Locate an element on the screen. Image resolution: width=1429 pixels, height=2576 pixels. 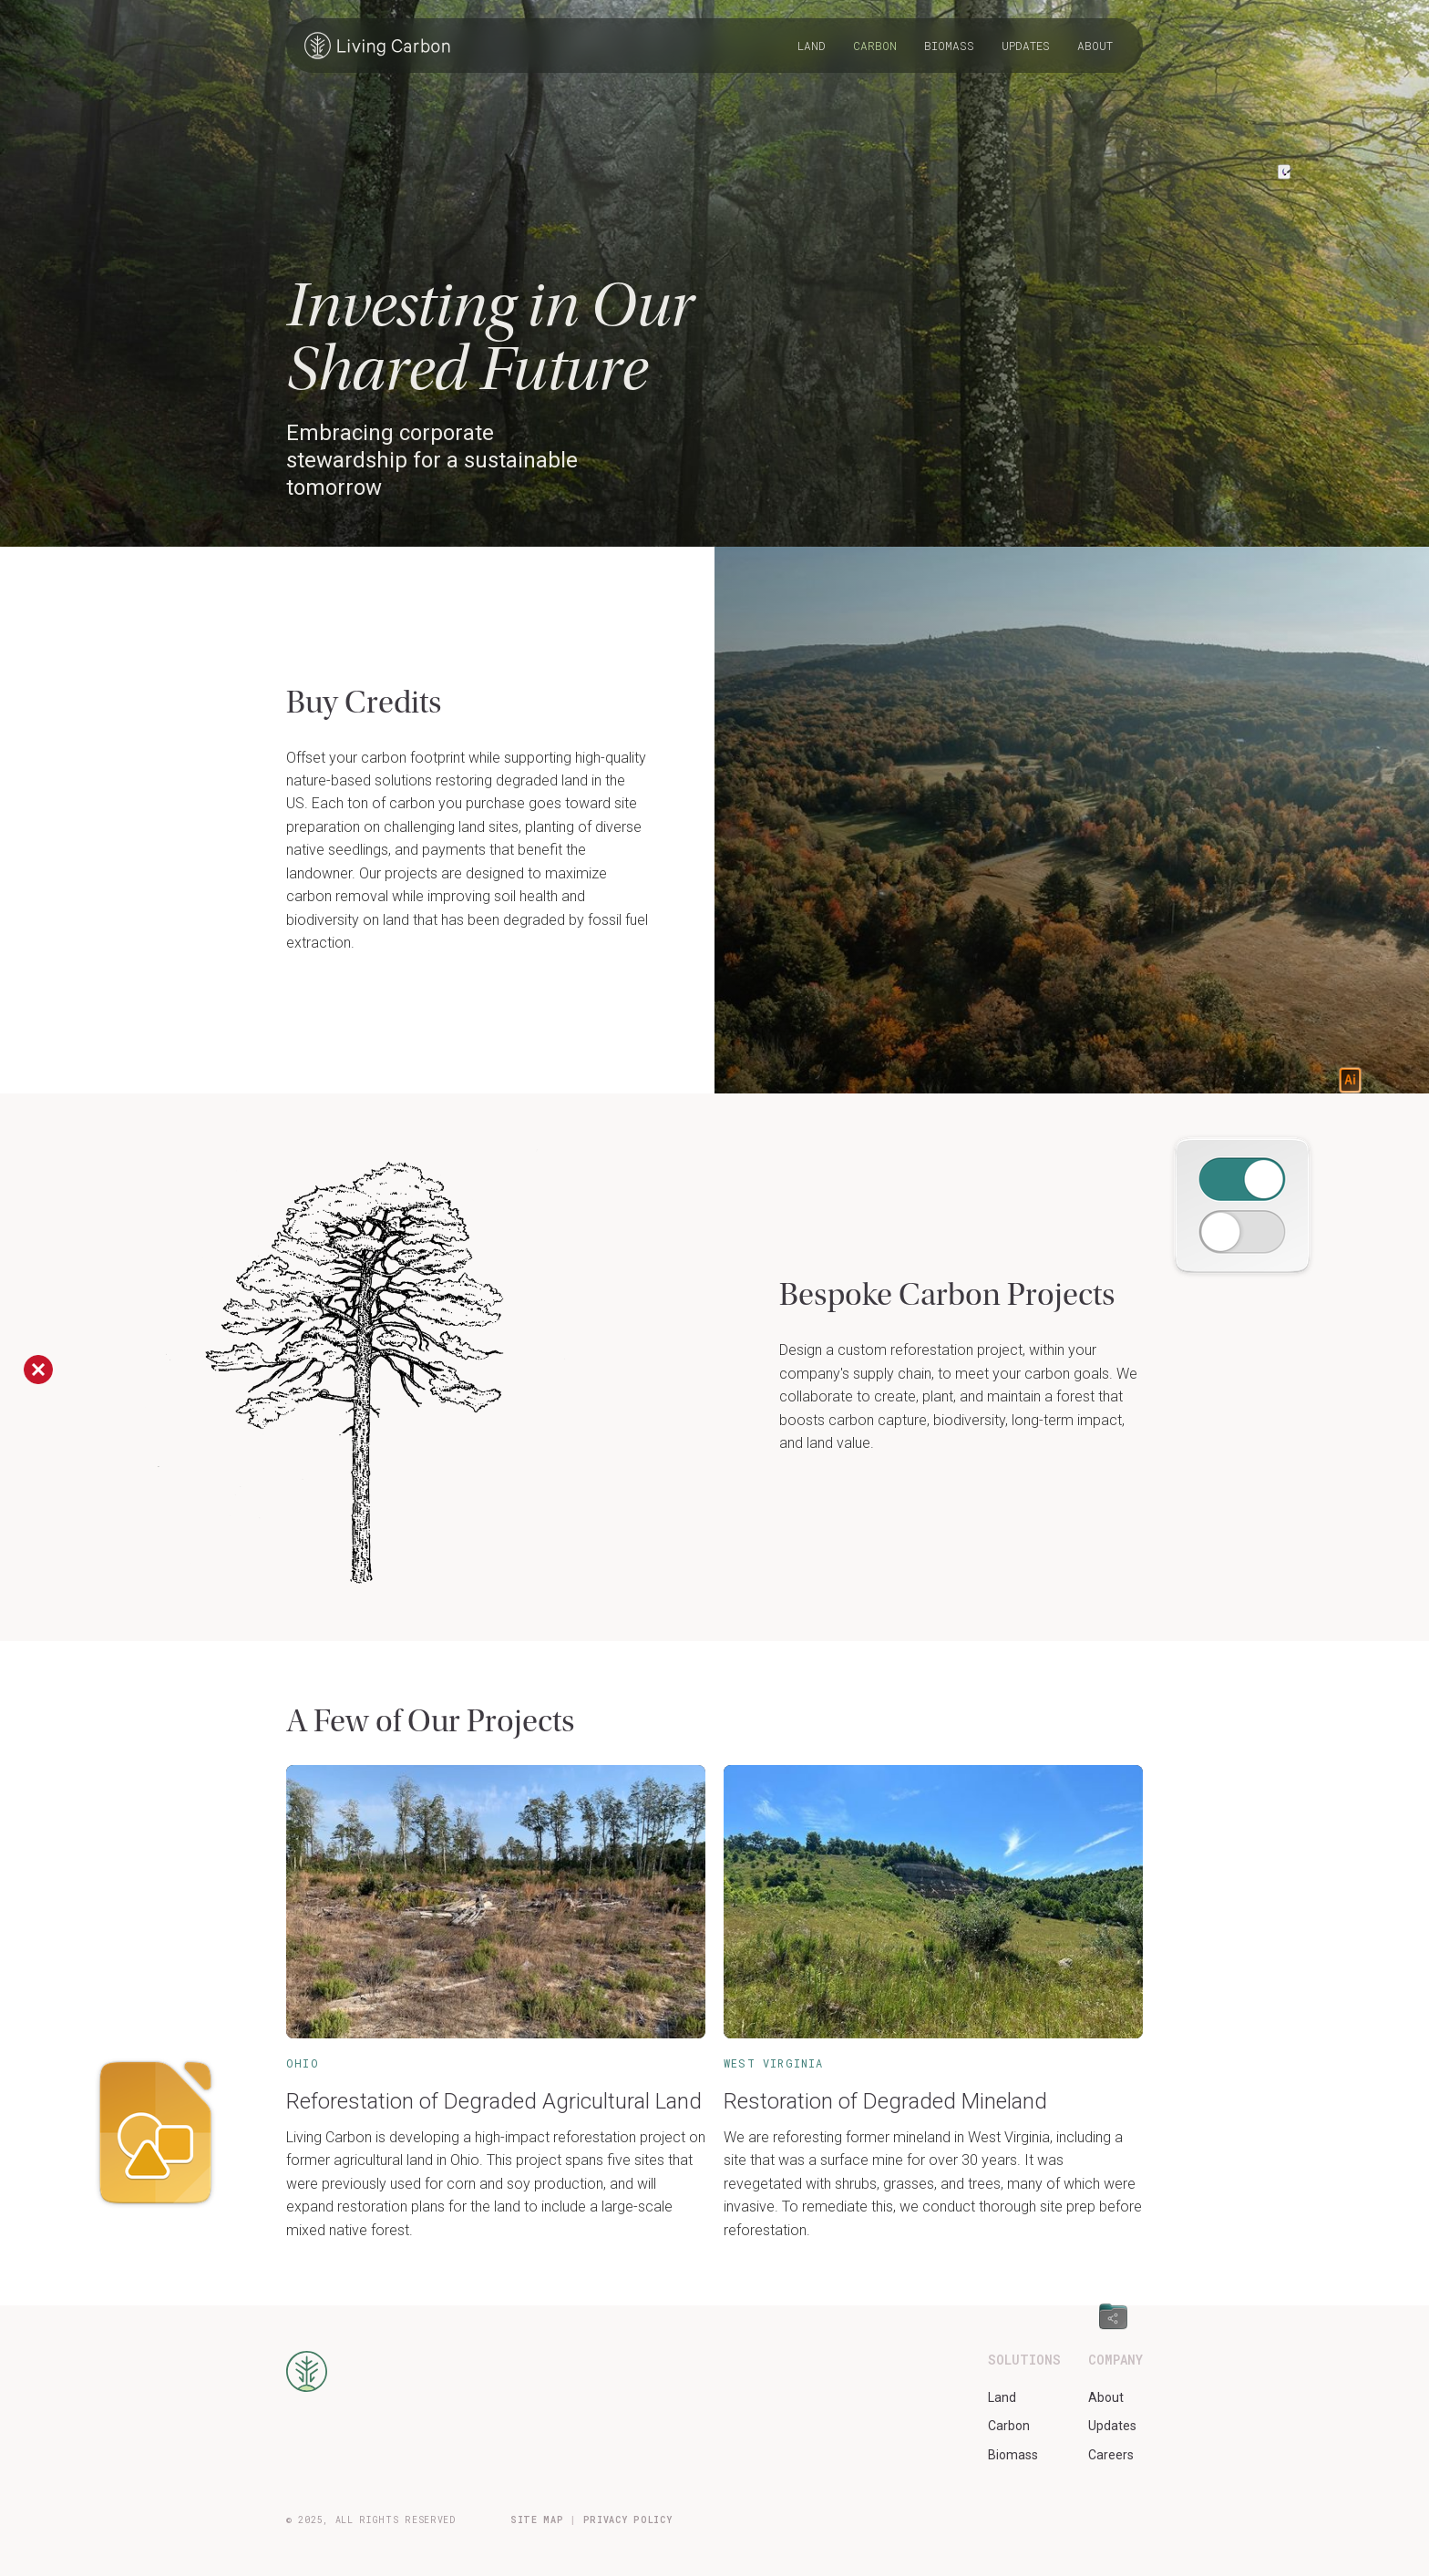
cancel or close the current action is located at coordinates (38, 1370).